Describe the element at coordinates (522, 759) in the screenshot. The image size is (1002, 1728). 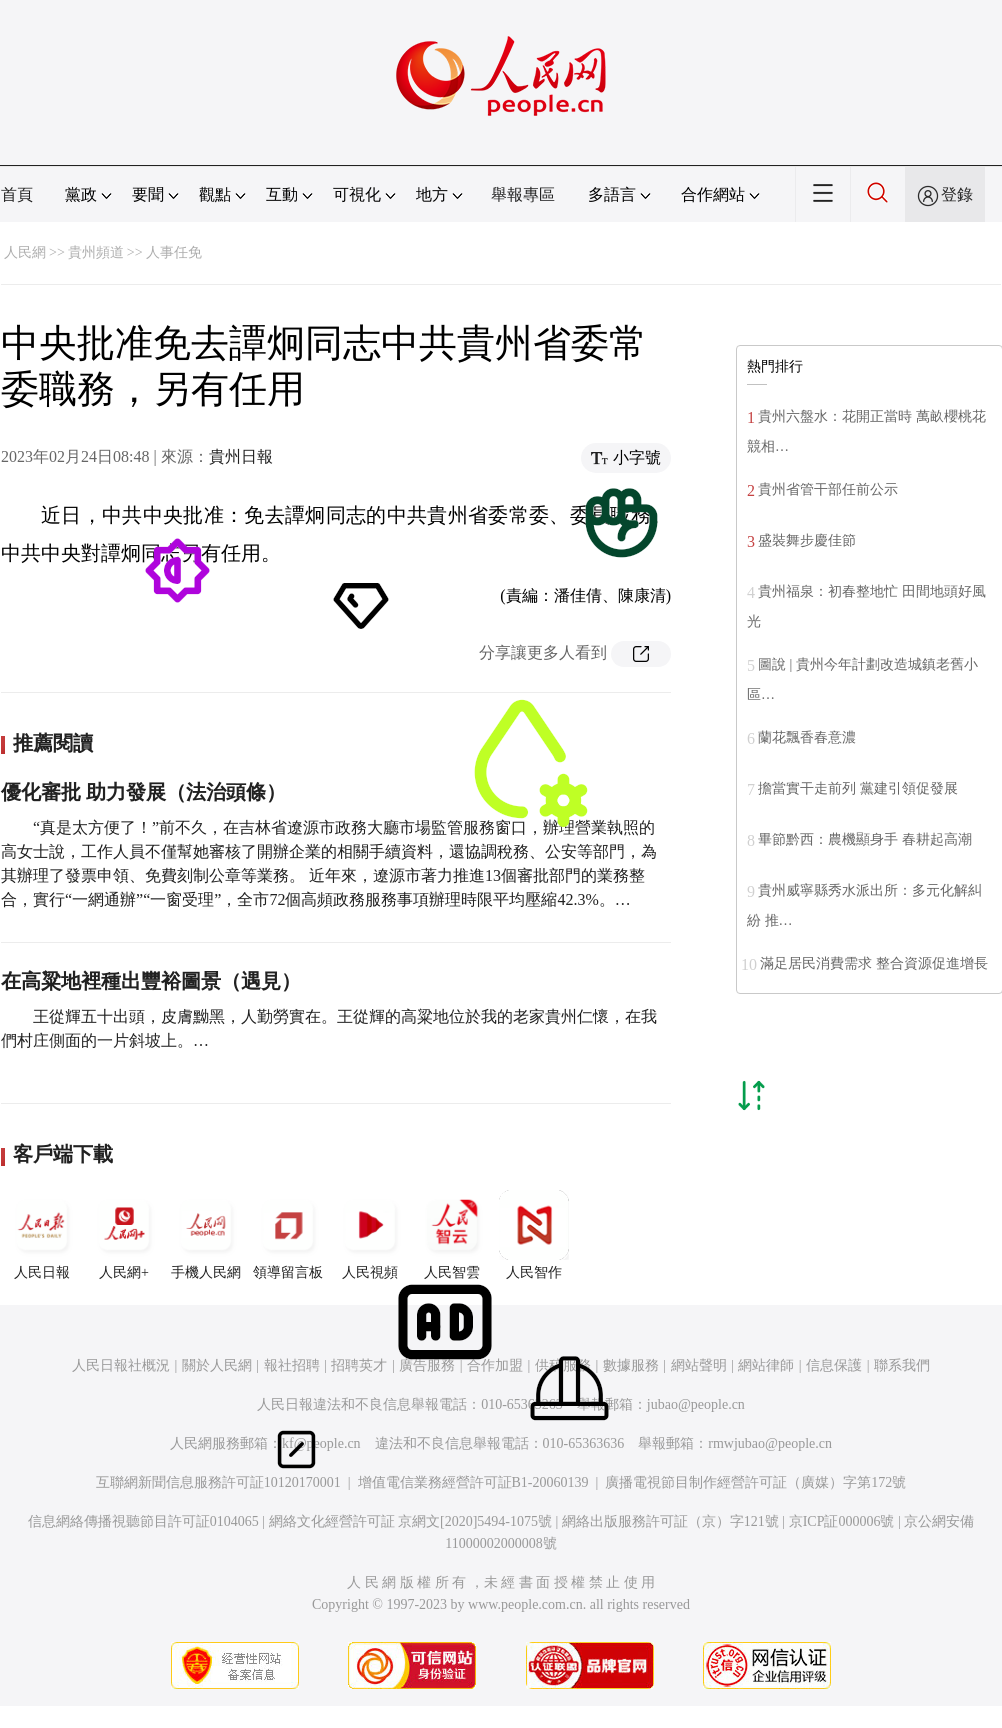
I see `configure water or liquid settings` at that location.